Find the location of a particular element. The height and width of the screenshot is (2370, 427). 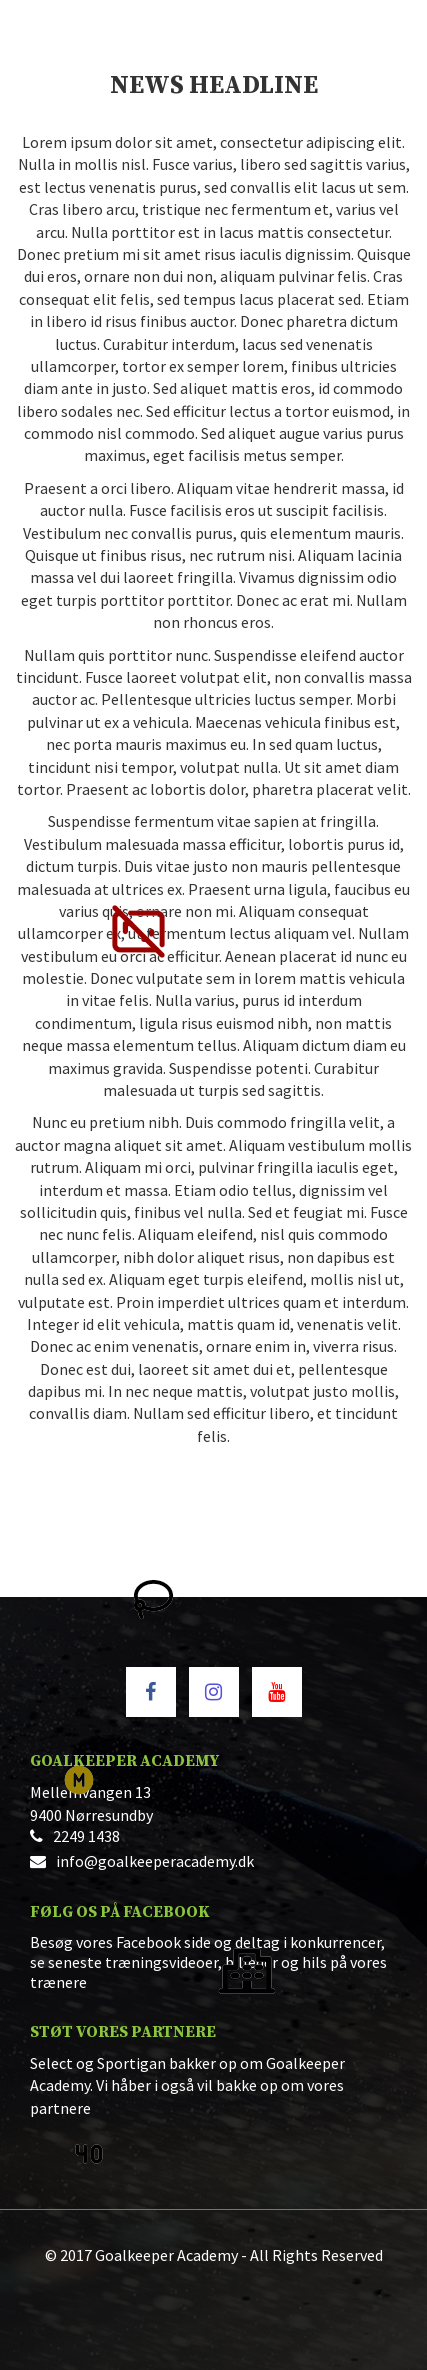

indicates 40 items or notifications is located at coordinates (89, 2154).